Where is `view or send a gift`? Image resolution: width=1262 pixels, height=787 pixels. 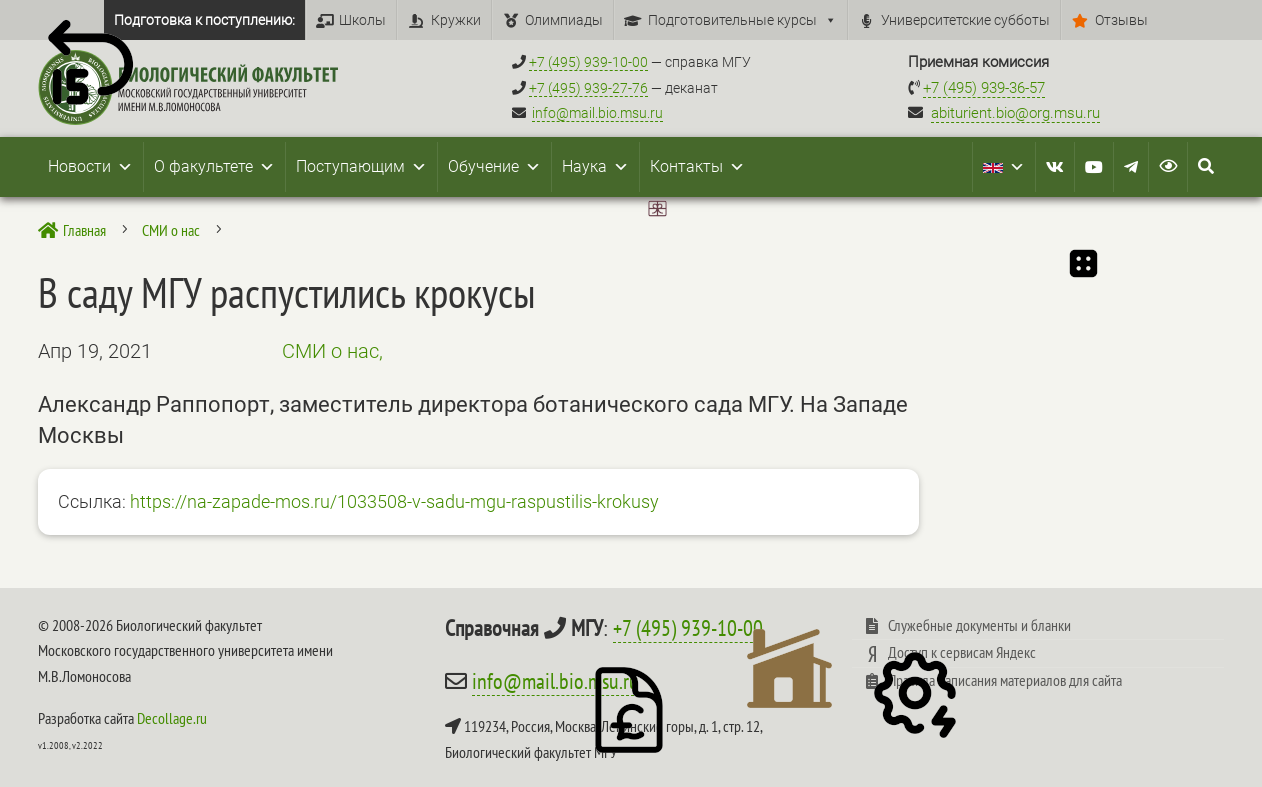 view or send a gift is located at coordinates (657, 208).